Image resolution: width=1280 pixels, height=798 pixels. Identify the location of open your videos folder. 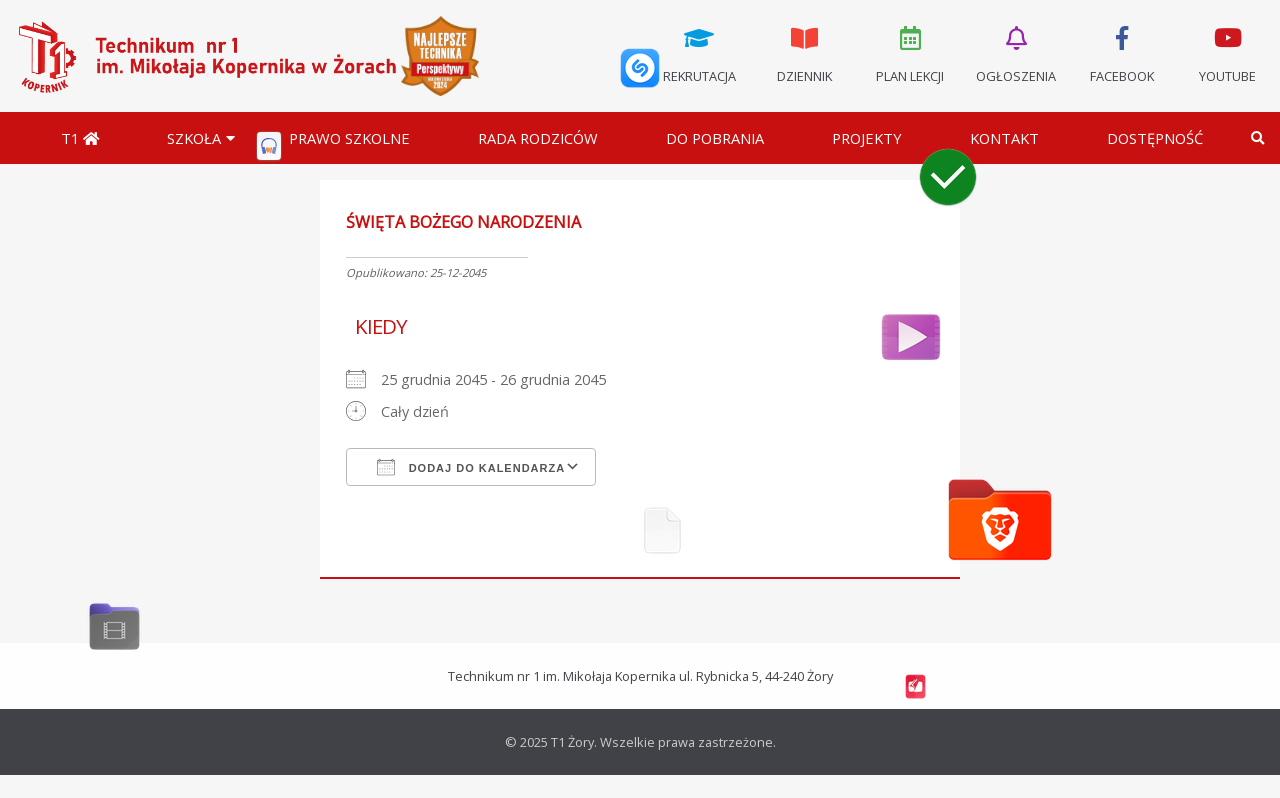
(114, 626).